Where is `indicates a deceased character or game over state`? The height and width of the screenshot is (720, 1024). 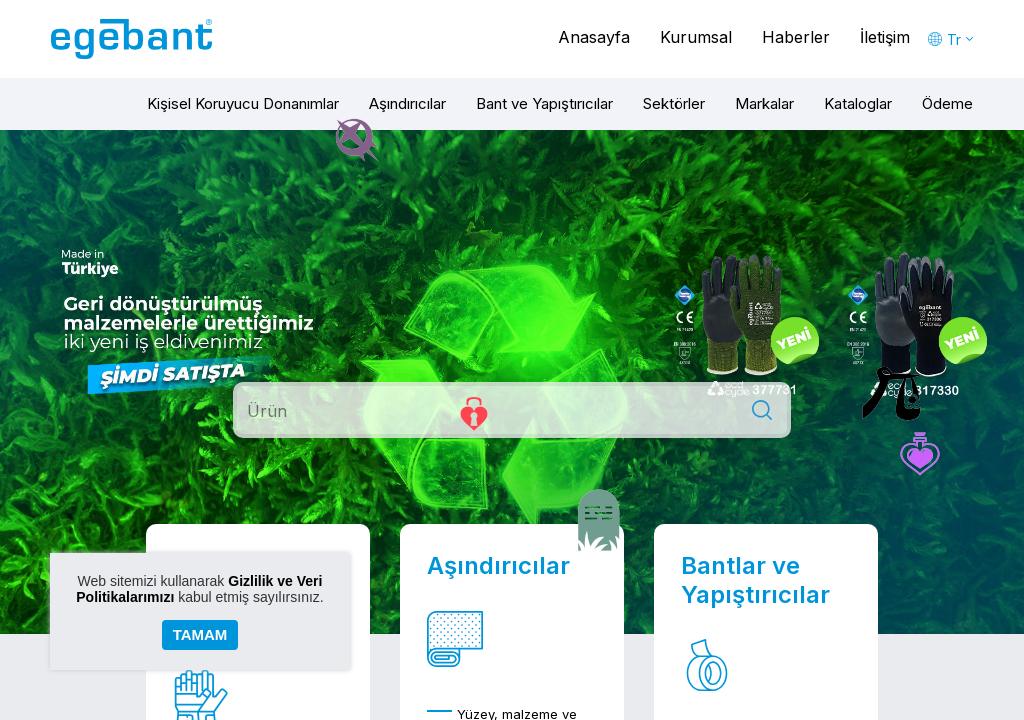
indicates a deceased character or game over state is located at coordinates (599, 521).